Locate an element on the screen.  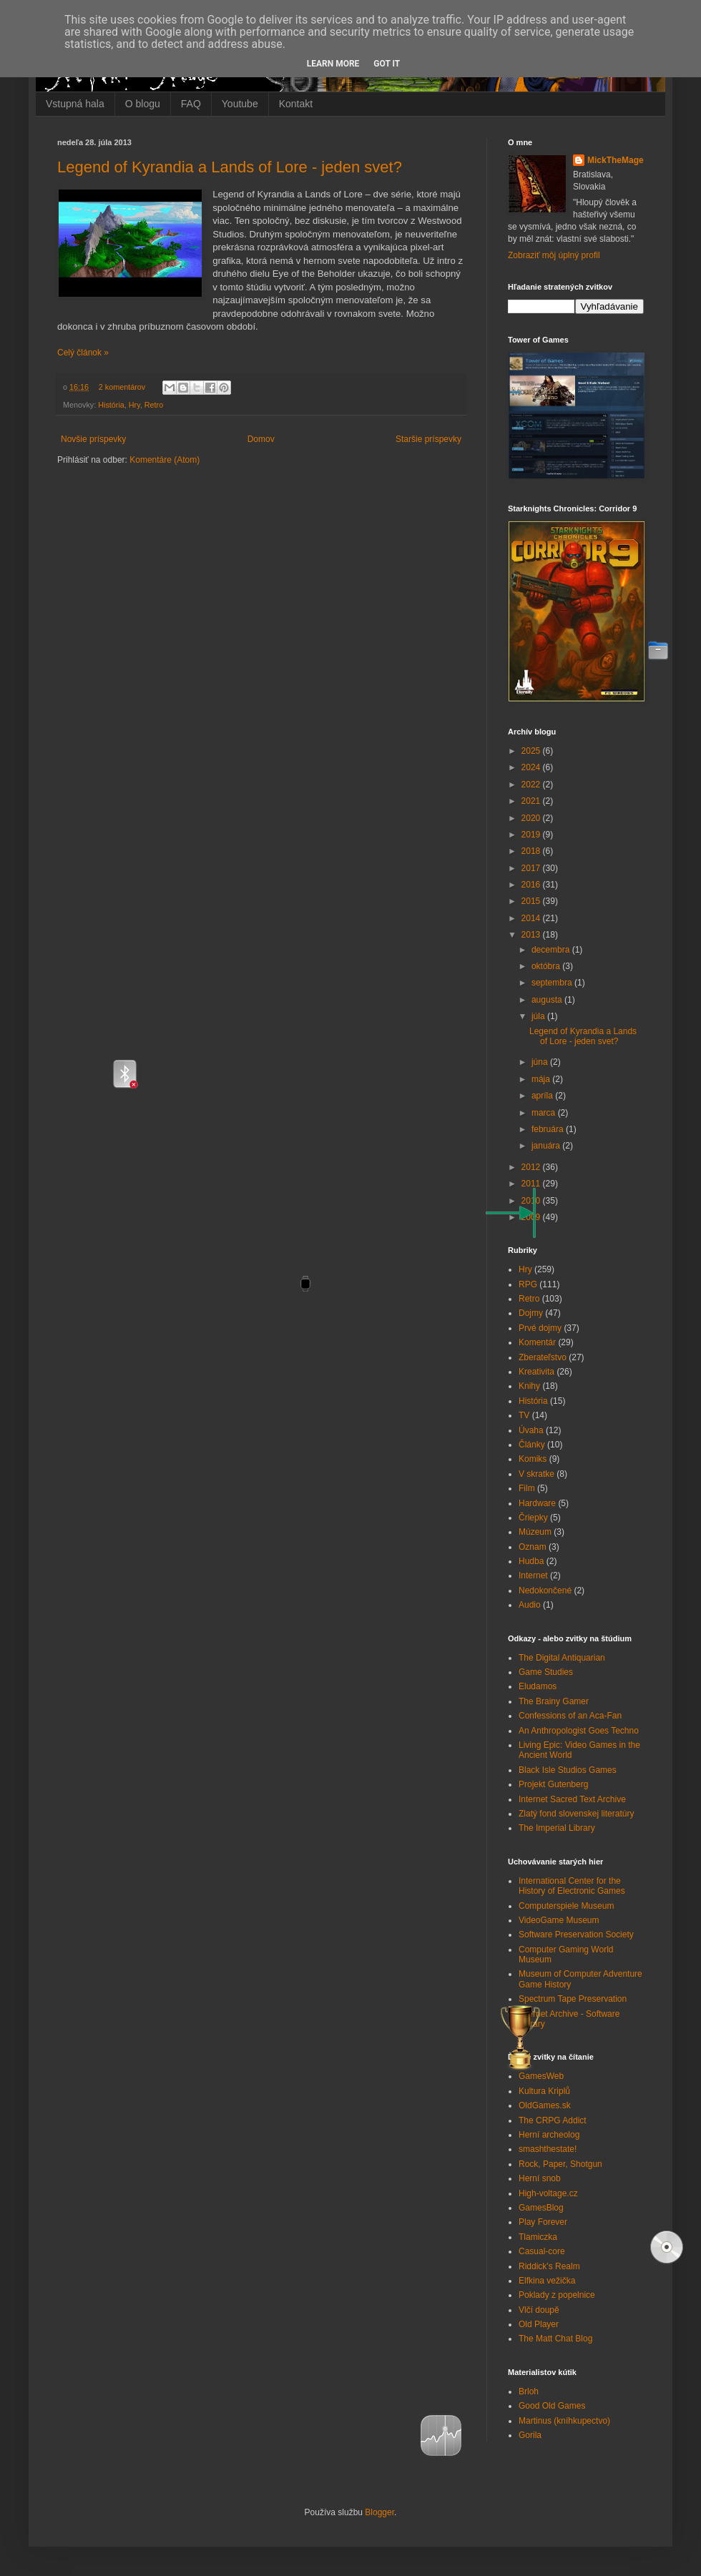
apple watch series 10 device icon is located at coordinates (305, 1284).